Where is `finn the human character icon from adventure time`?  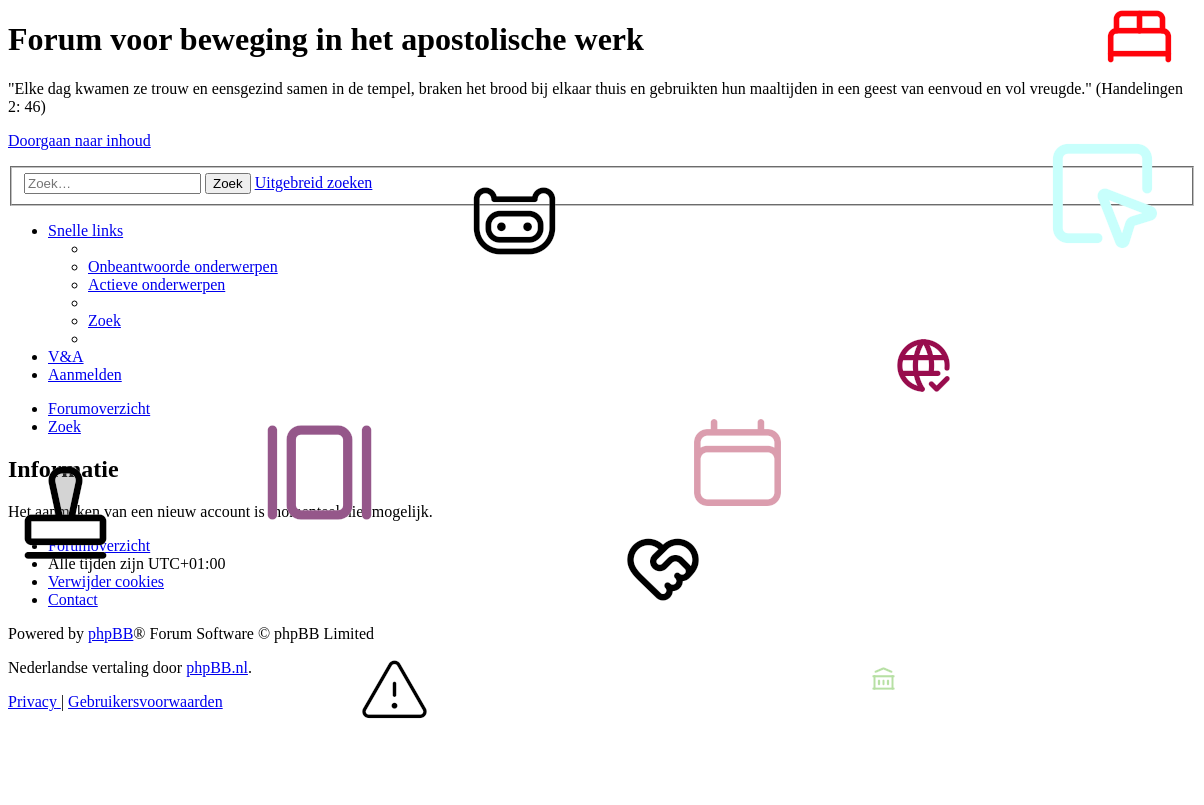 finn the human character icon from adventure time is located at coordinates (514, 219).